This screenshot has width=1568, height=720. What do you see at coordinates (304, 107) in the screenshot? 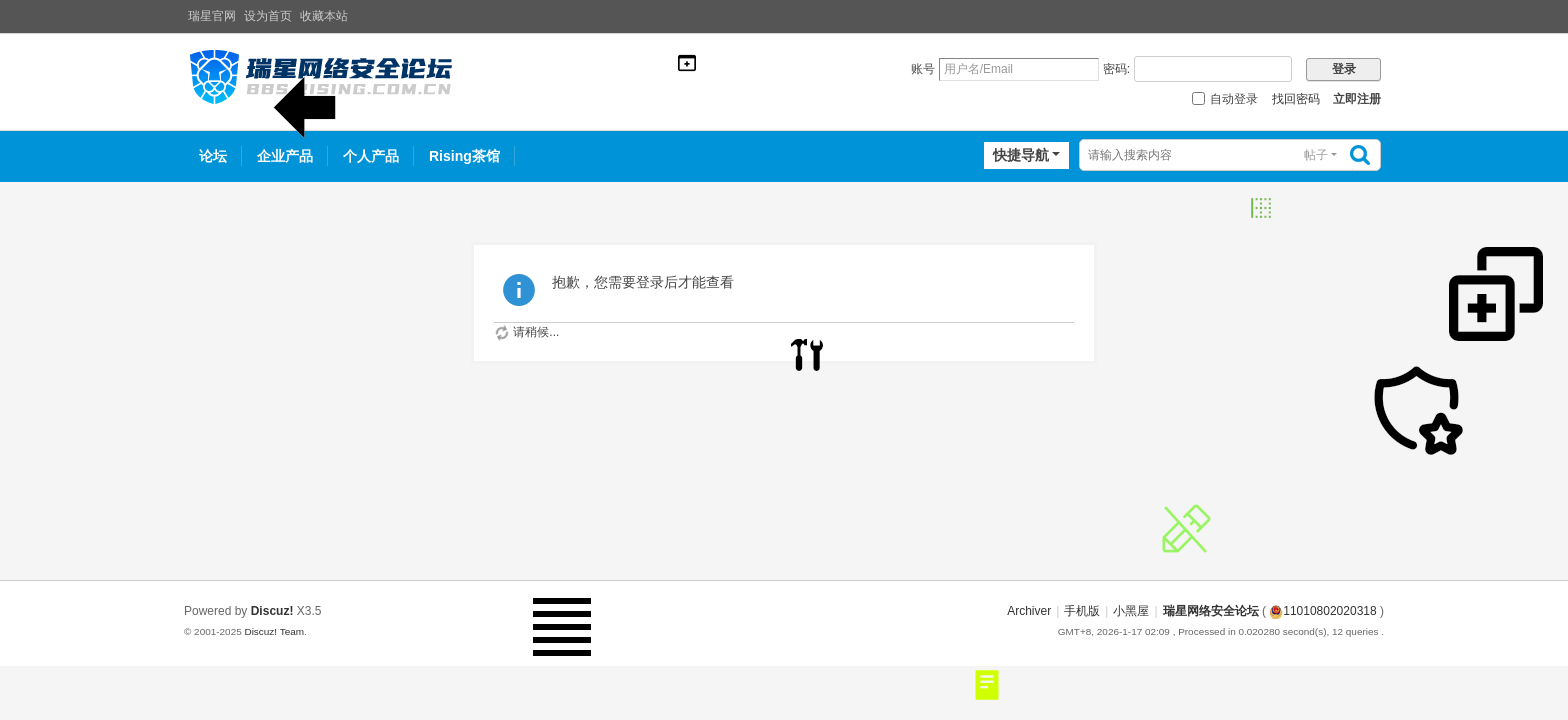
I see `go back to the previous screen` at bounding box center [304, 107].